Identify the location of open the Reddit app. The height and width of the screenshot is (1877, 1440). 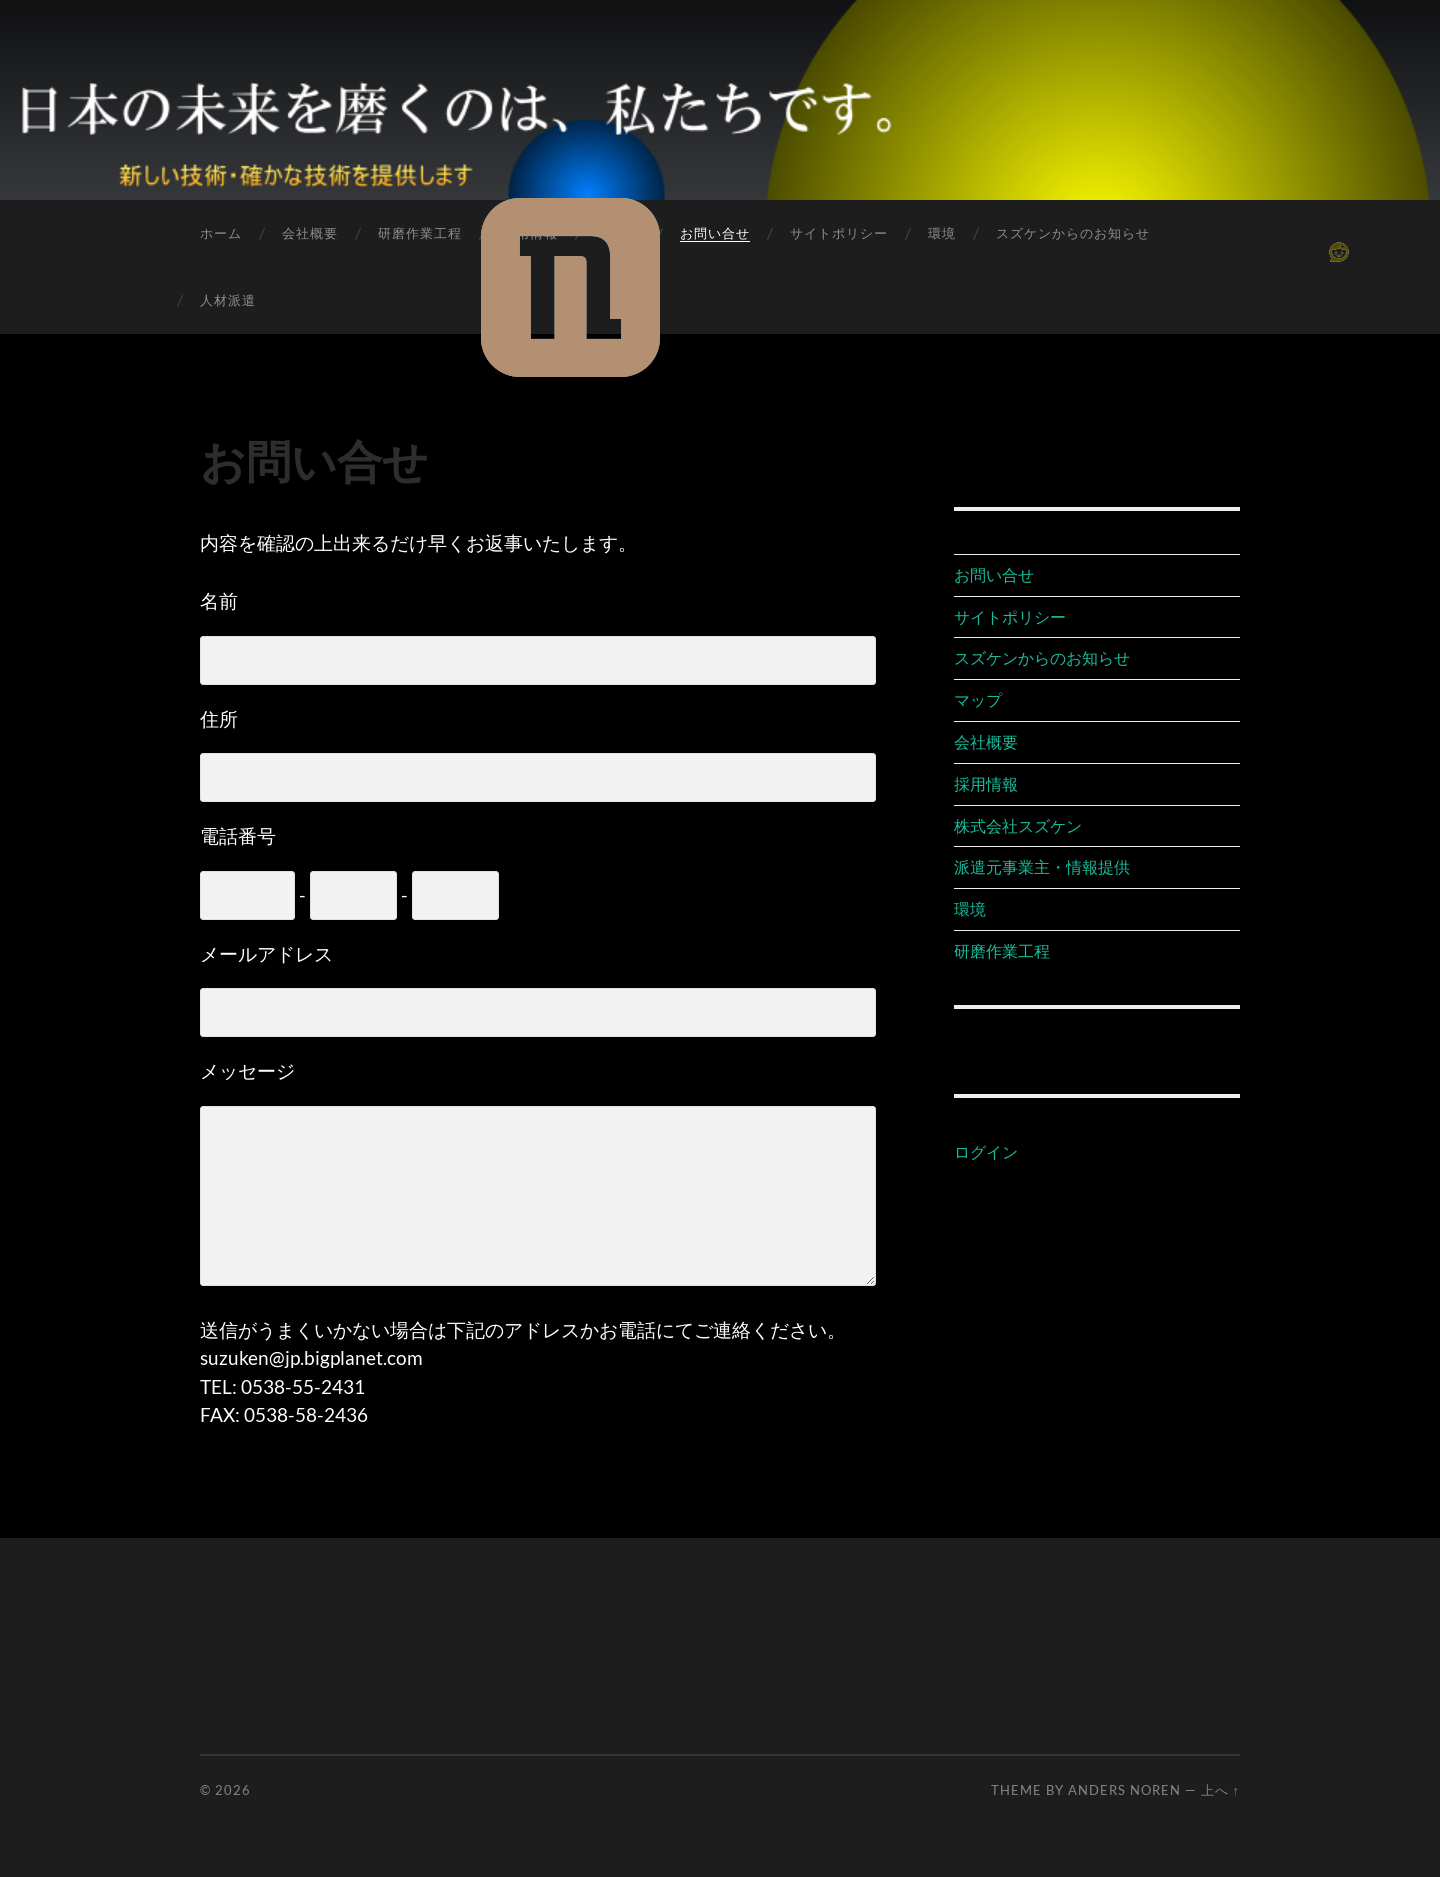
(1339, 252).